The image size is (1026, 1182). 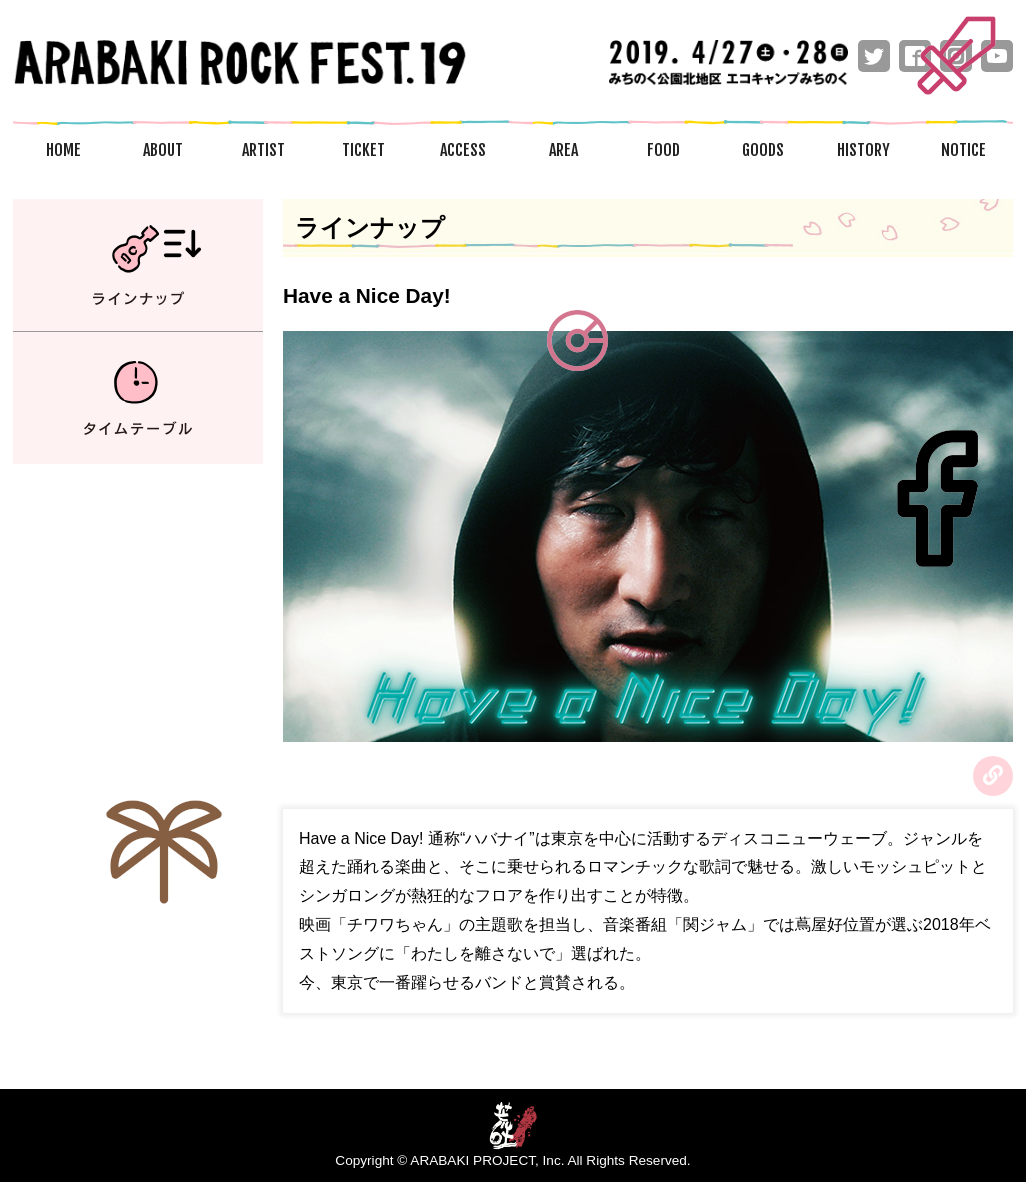 I want to click on access combat or battle features, so click(x=958, y=54).